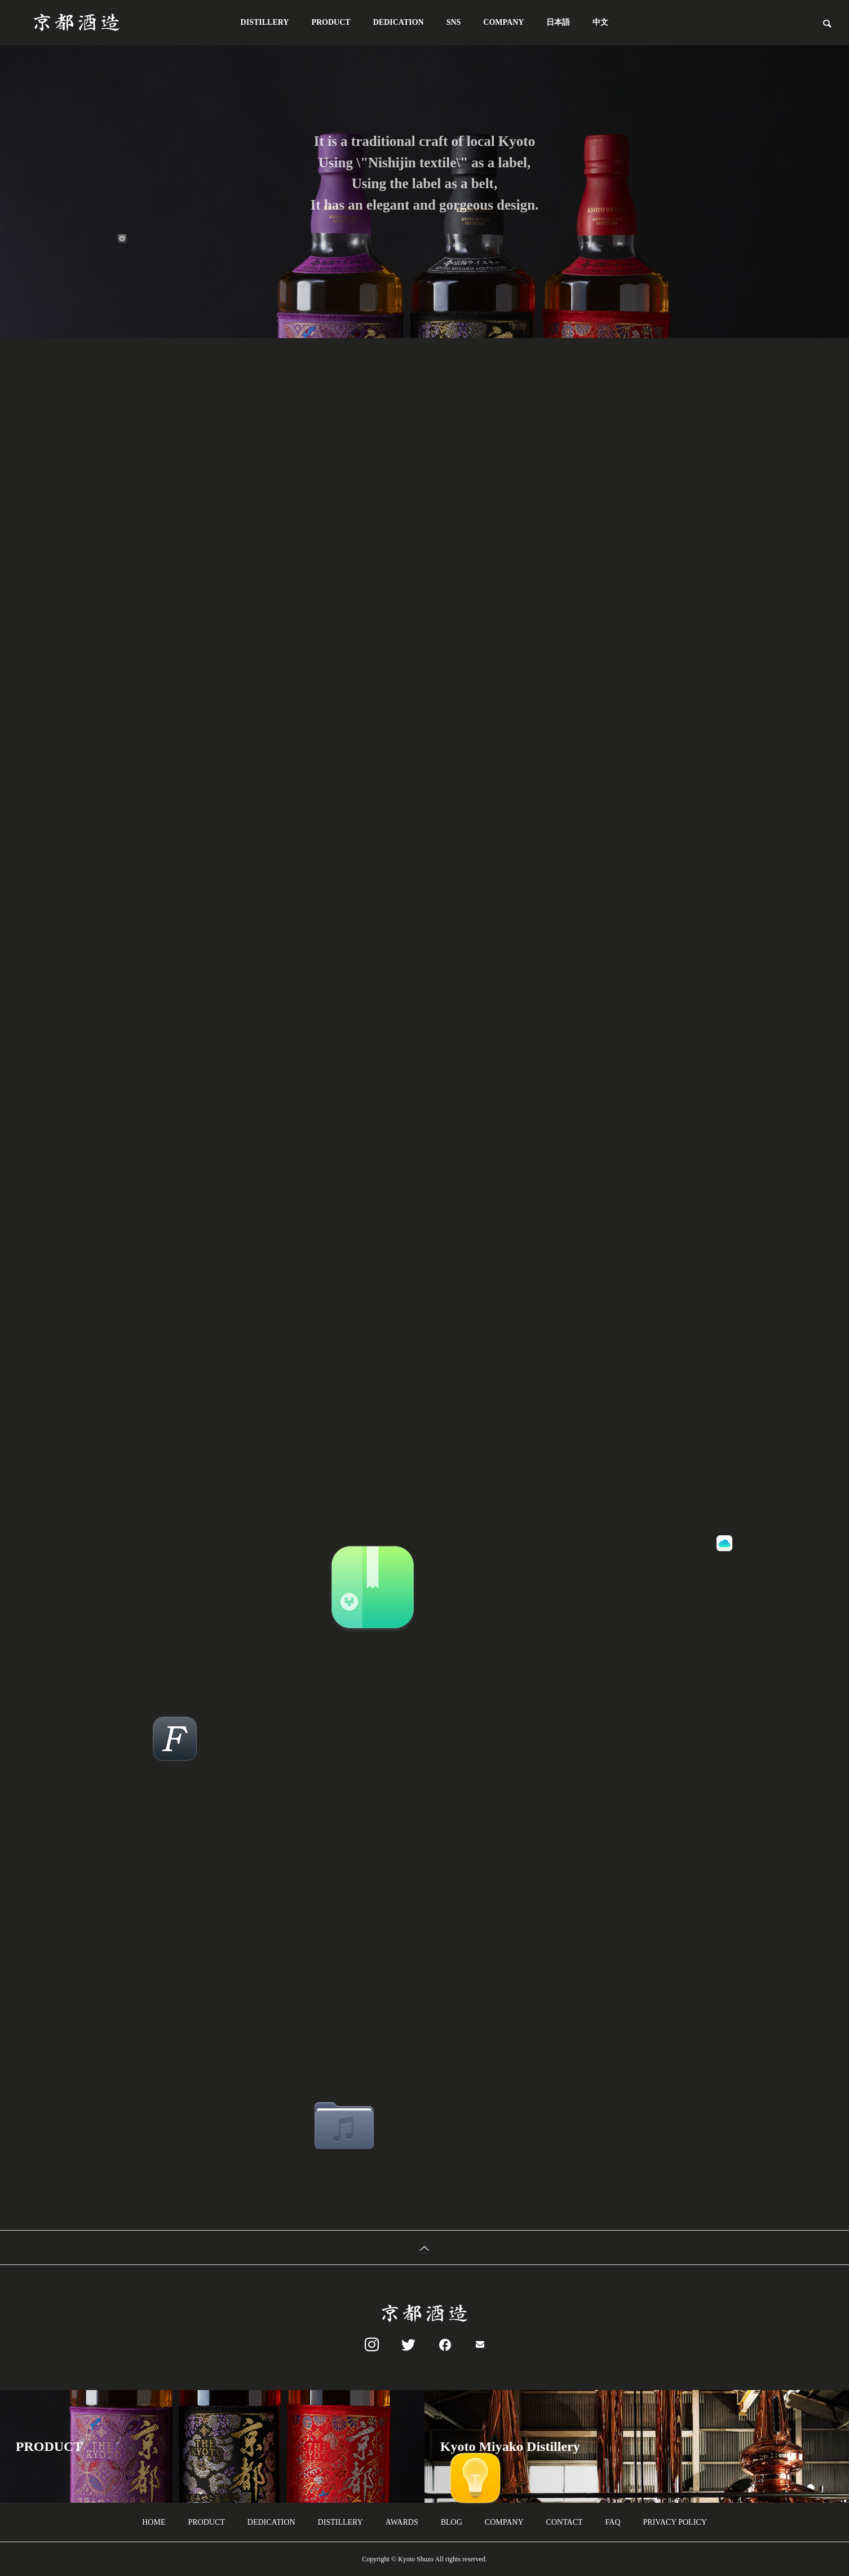 This screenshot has width=849, height=2576. Describe the element at coordinates (344, 2125) in the screenshot. I see `open your music files folder` at that location.